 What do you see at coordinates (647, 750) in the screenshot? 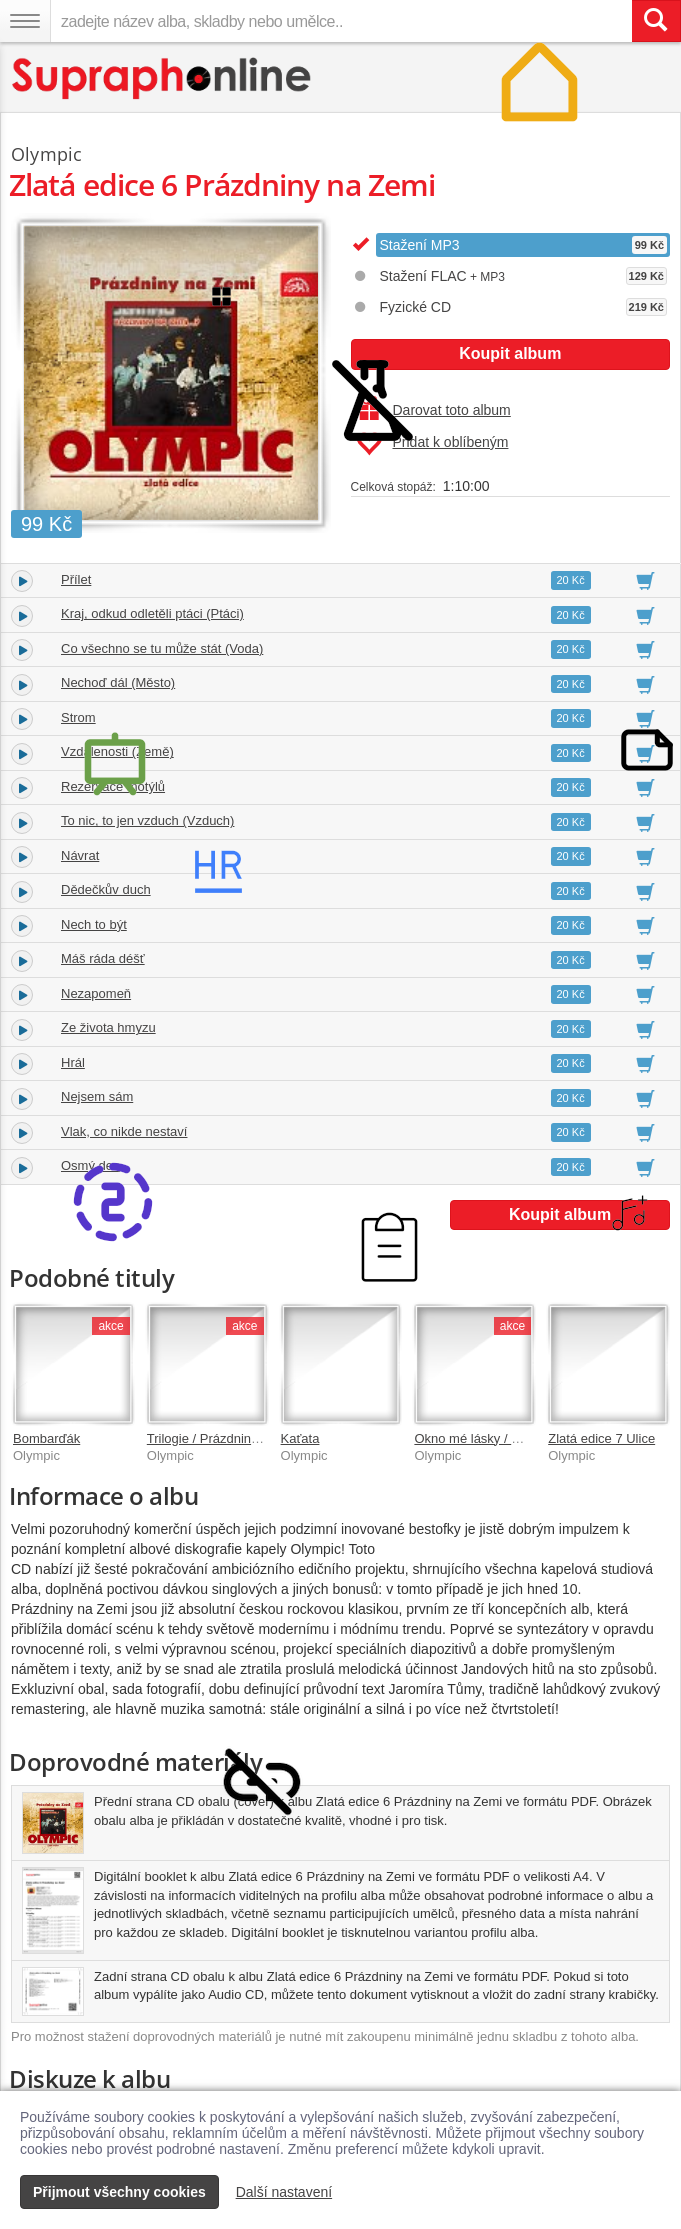
I see `view document in landscape orientation` at bounding box center [647, 750].